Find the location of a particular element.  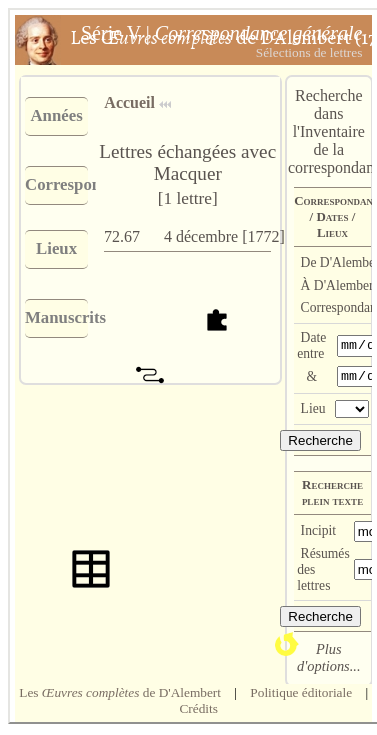

visit the Headphone Zone website or store is located at coordinates (287, 644).